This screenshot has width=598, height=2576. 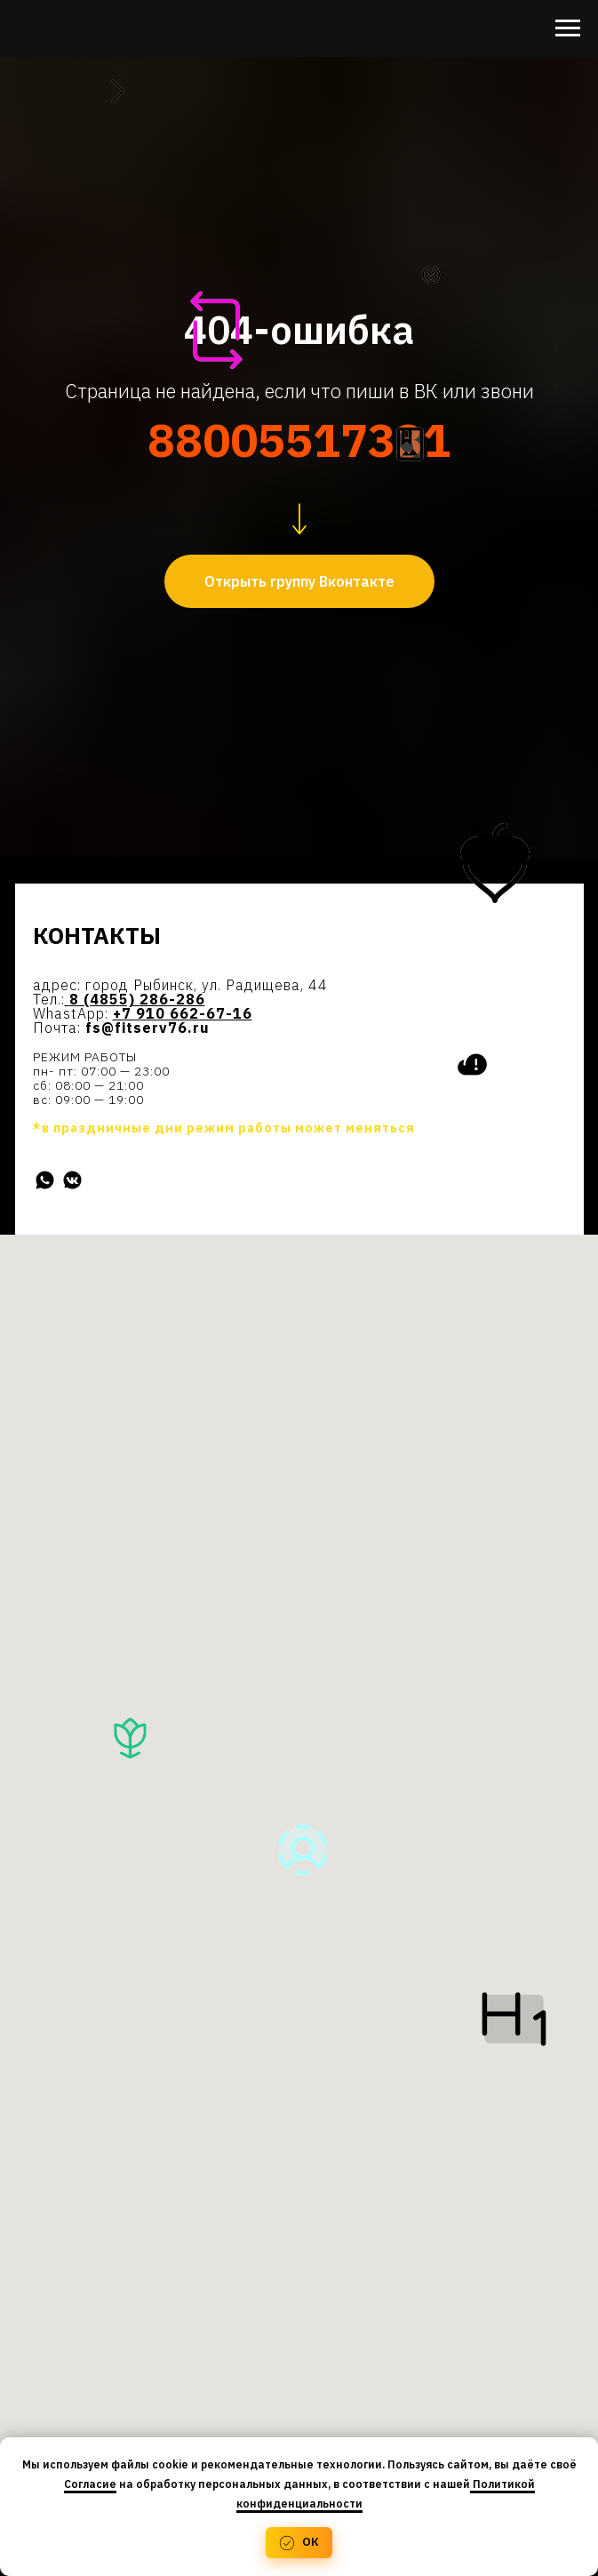 What do you see at coordinates (431, 275) in the screenshot?
I see `expand all content below` at bounding box center [431, 275].